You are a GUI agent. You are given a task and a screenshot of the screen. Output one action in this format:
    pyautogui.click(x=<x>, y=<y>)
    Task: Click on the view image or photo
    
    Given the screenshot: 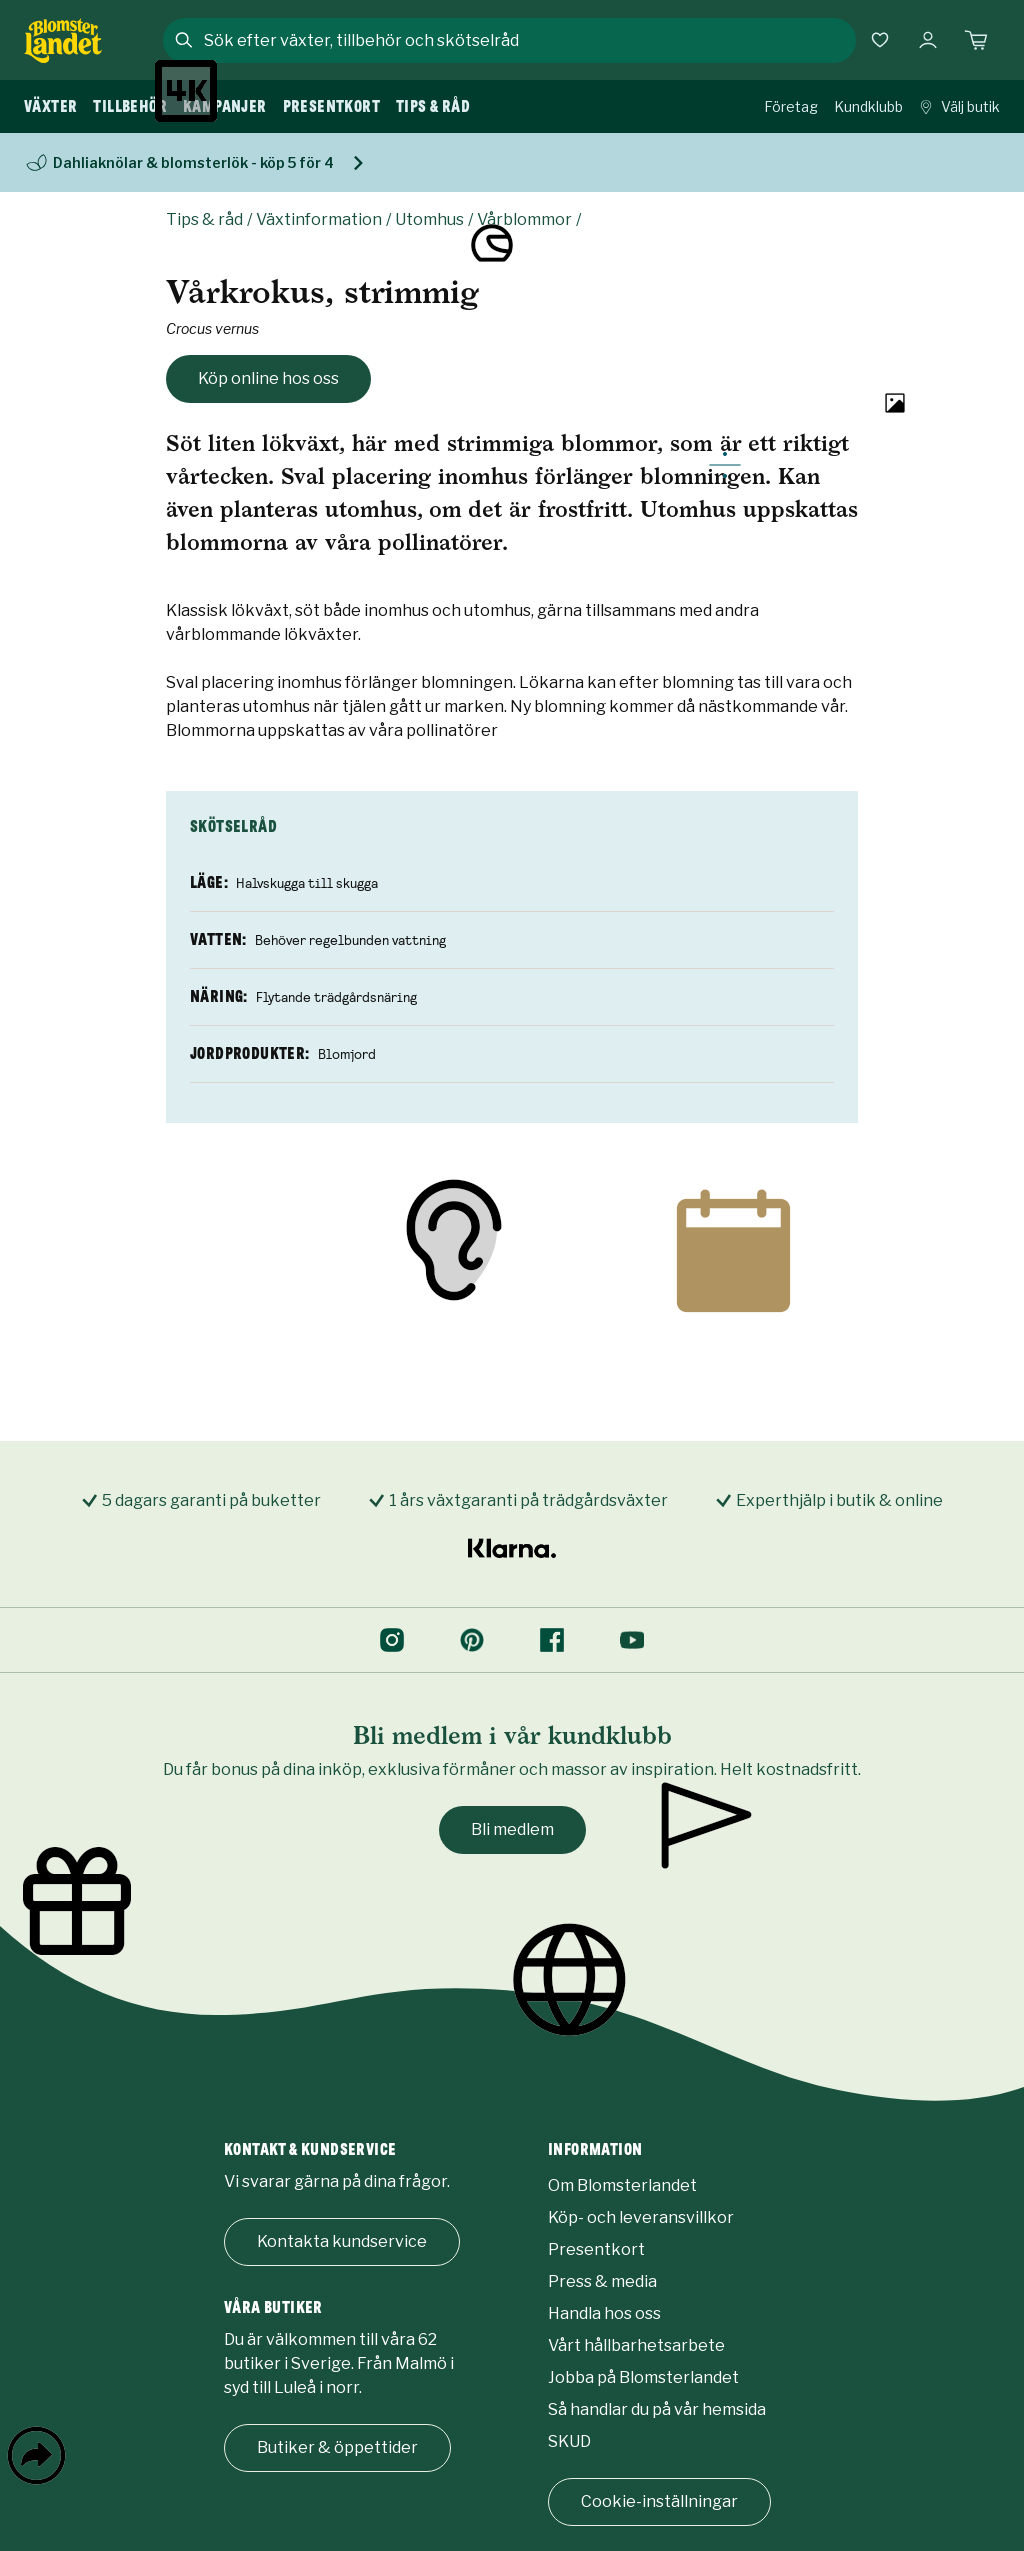 What is the action you would take?
    pyautogui.click(x=895, y=403)
    